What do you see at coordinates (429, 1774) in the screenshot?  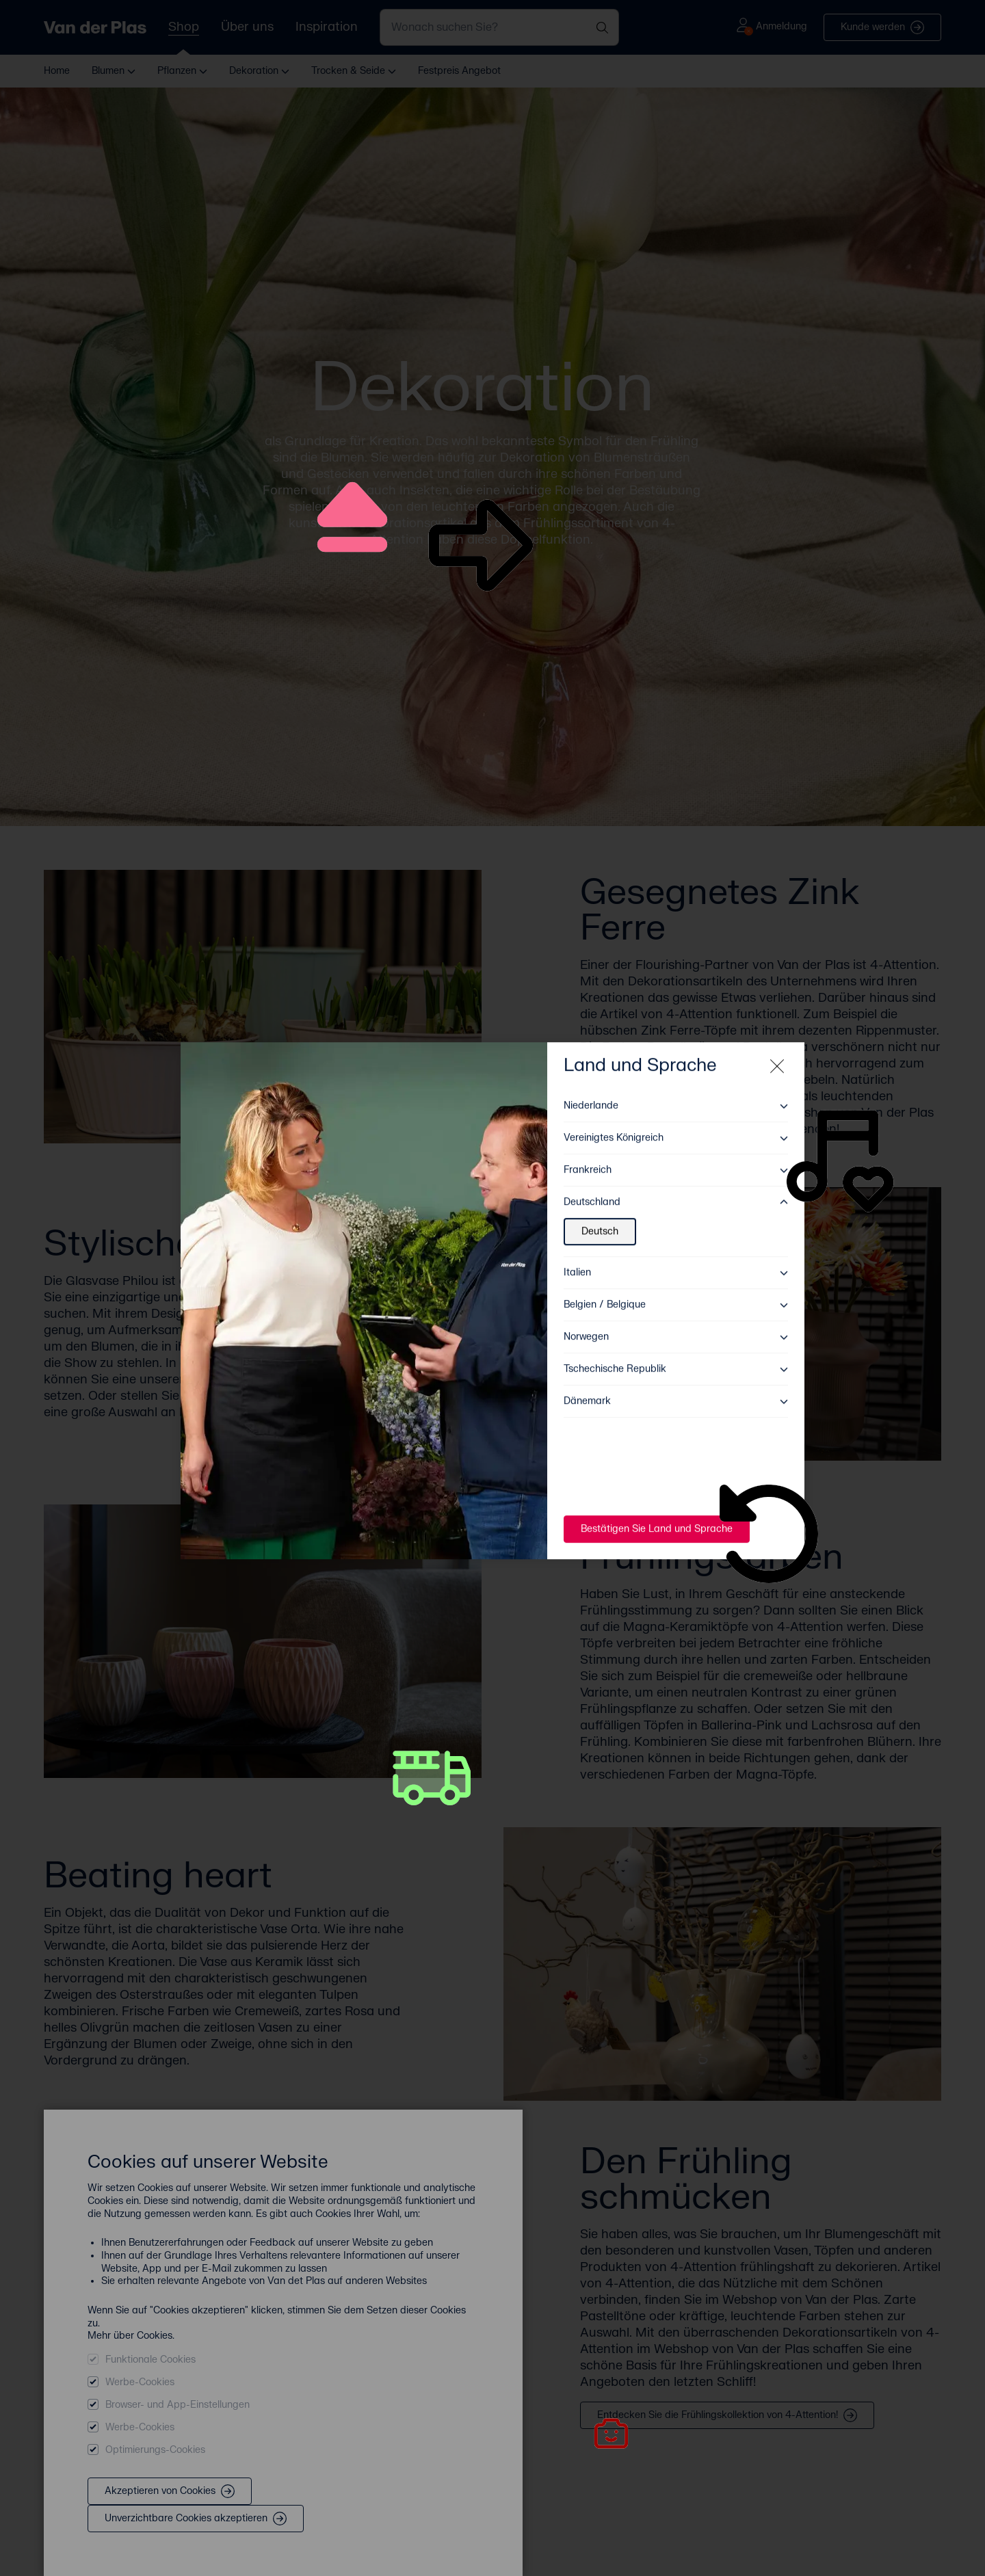 I see `fire department or emergency services` at bounding box center [429, 1774].